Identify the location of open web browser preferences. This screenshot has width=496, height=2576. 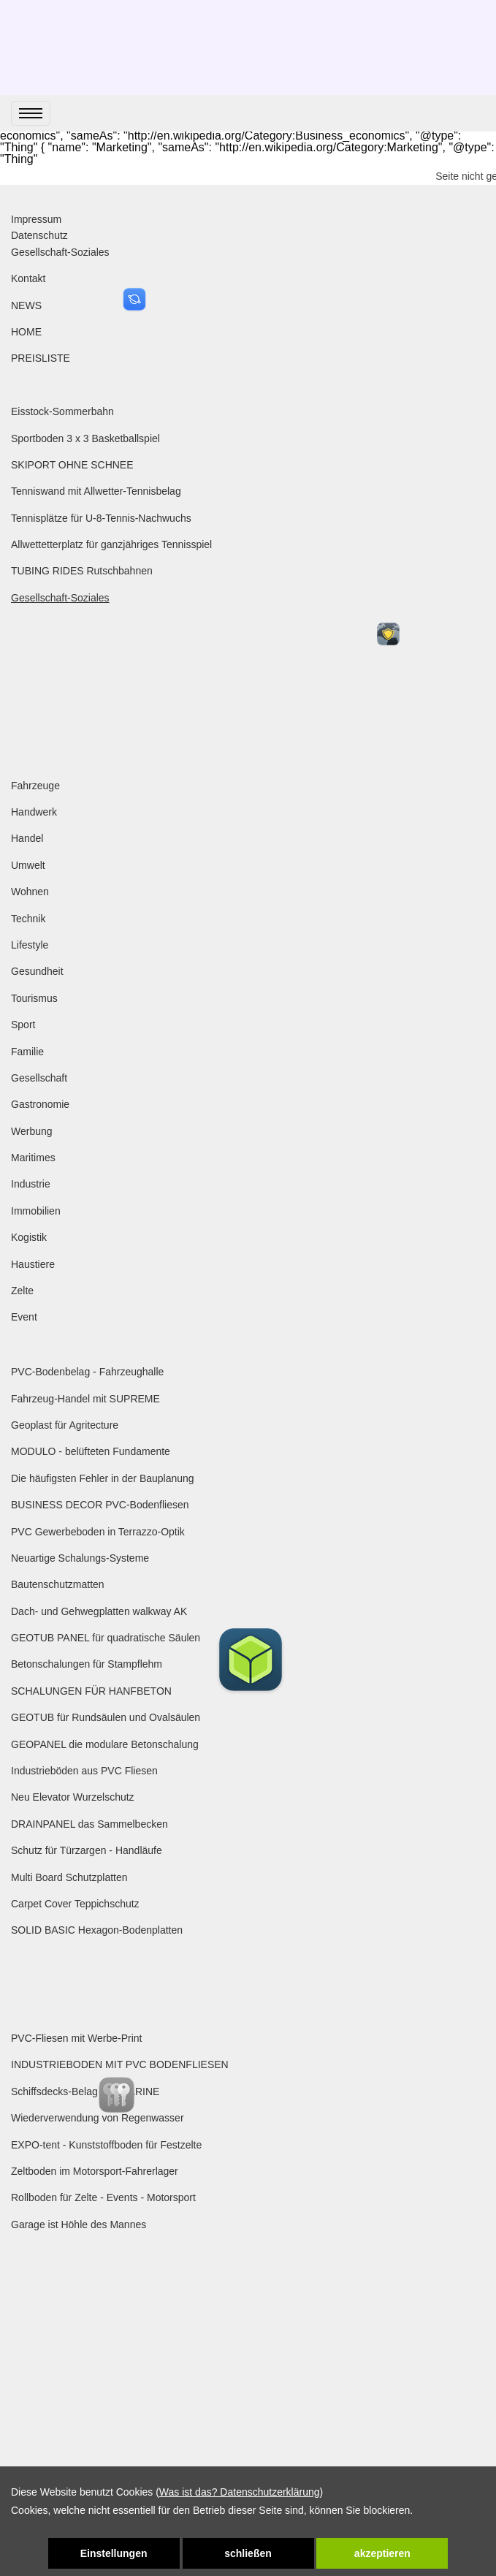
(134, 300).